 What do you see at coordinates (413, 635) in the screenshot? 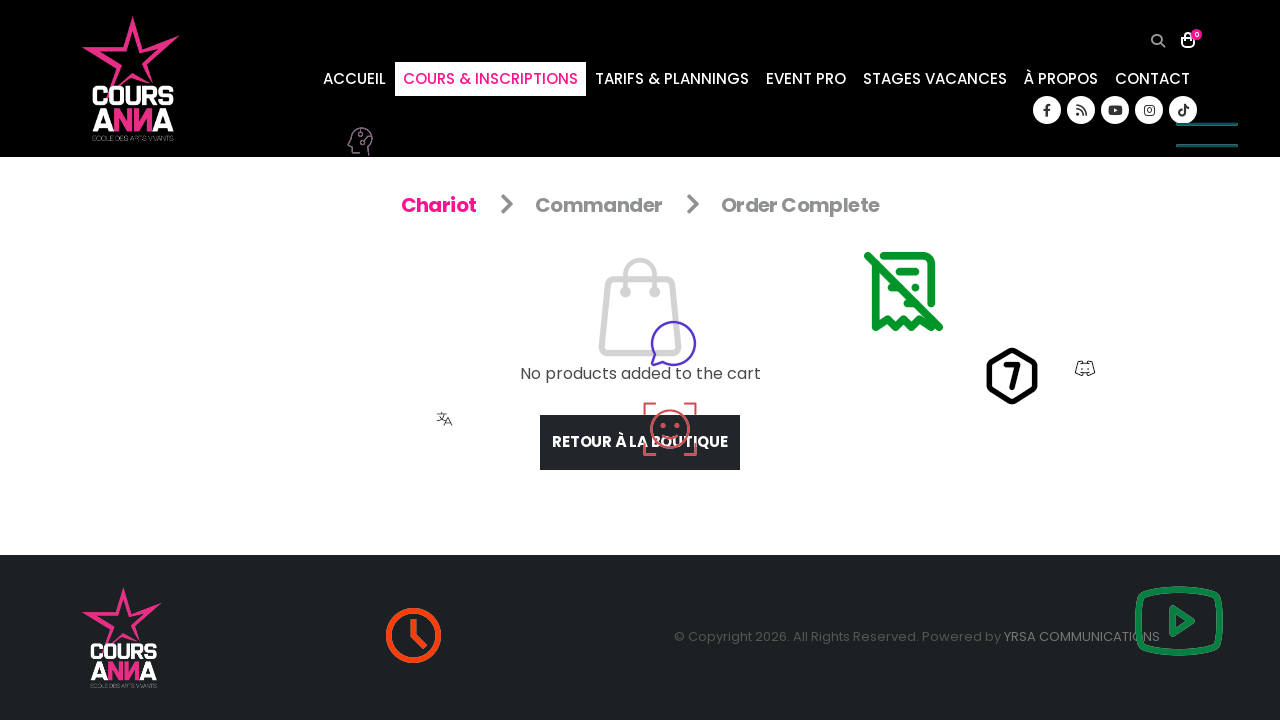
I see `view current time` at bounding box center [413, 635].